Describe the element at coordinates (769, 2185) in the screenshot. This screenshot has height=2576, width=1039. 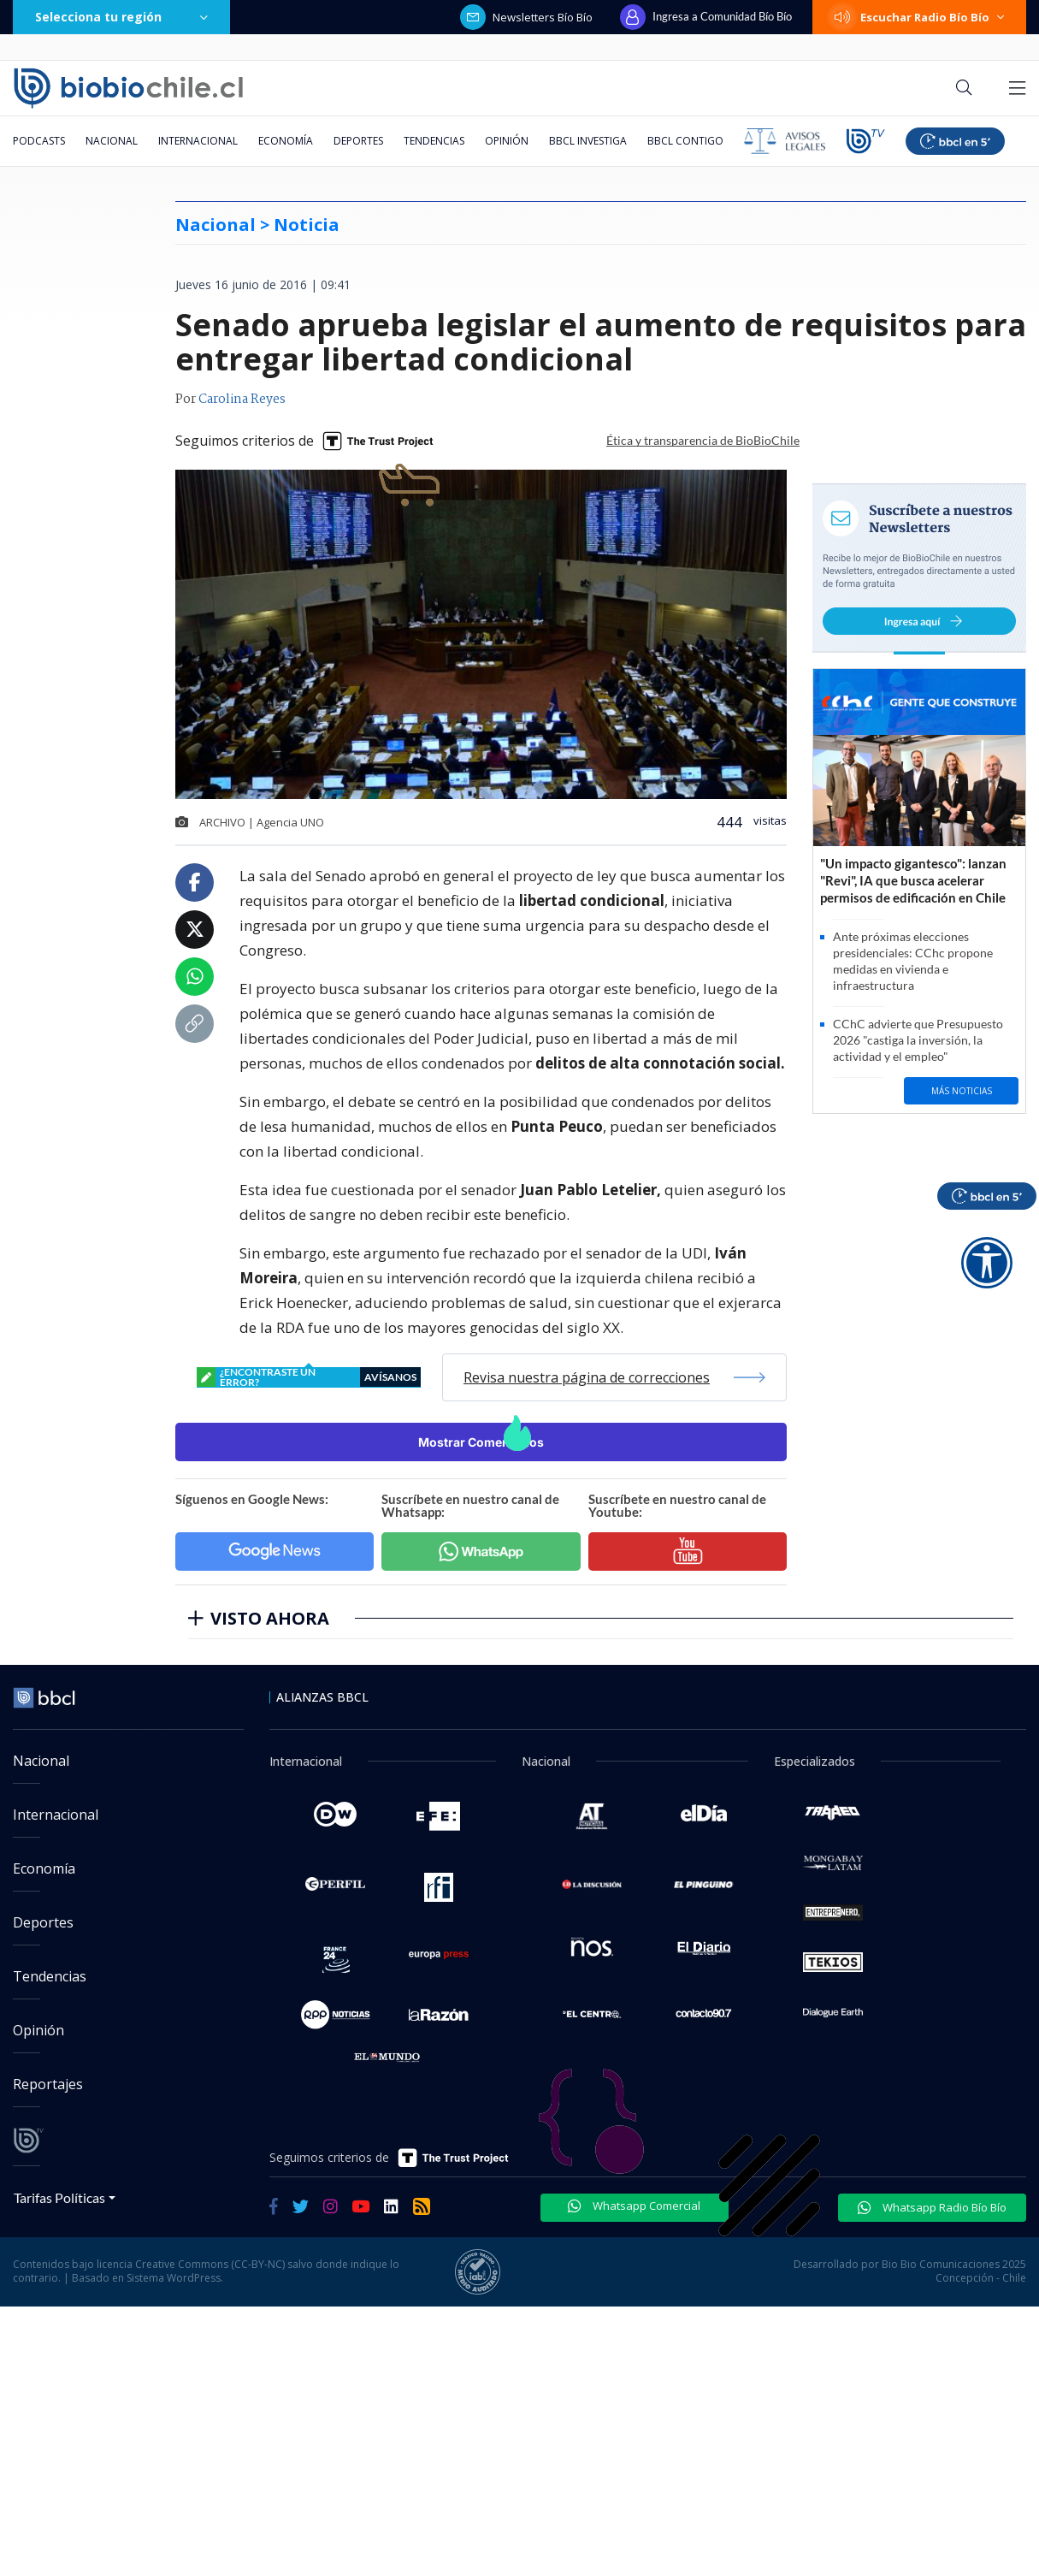
I see `change background style or pattern` at that location.